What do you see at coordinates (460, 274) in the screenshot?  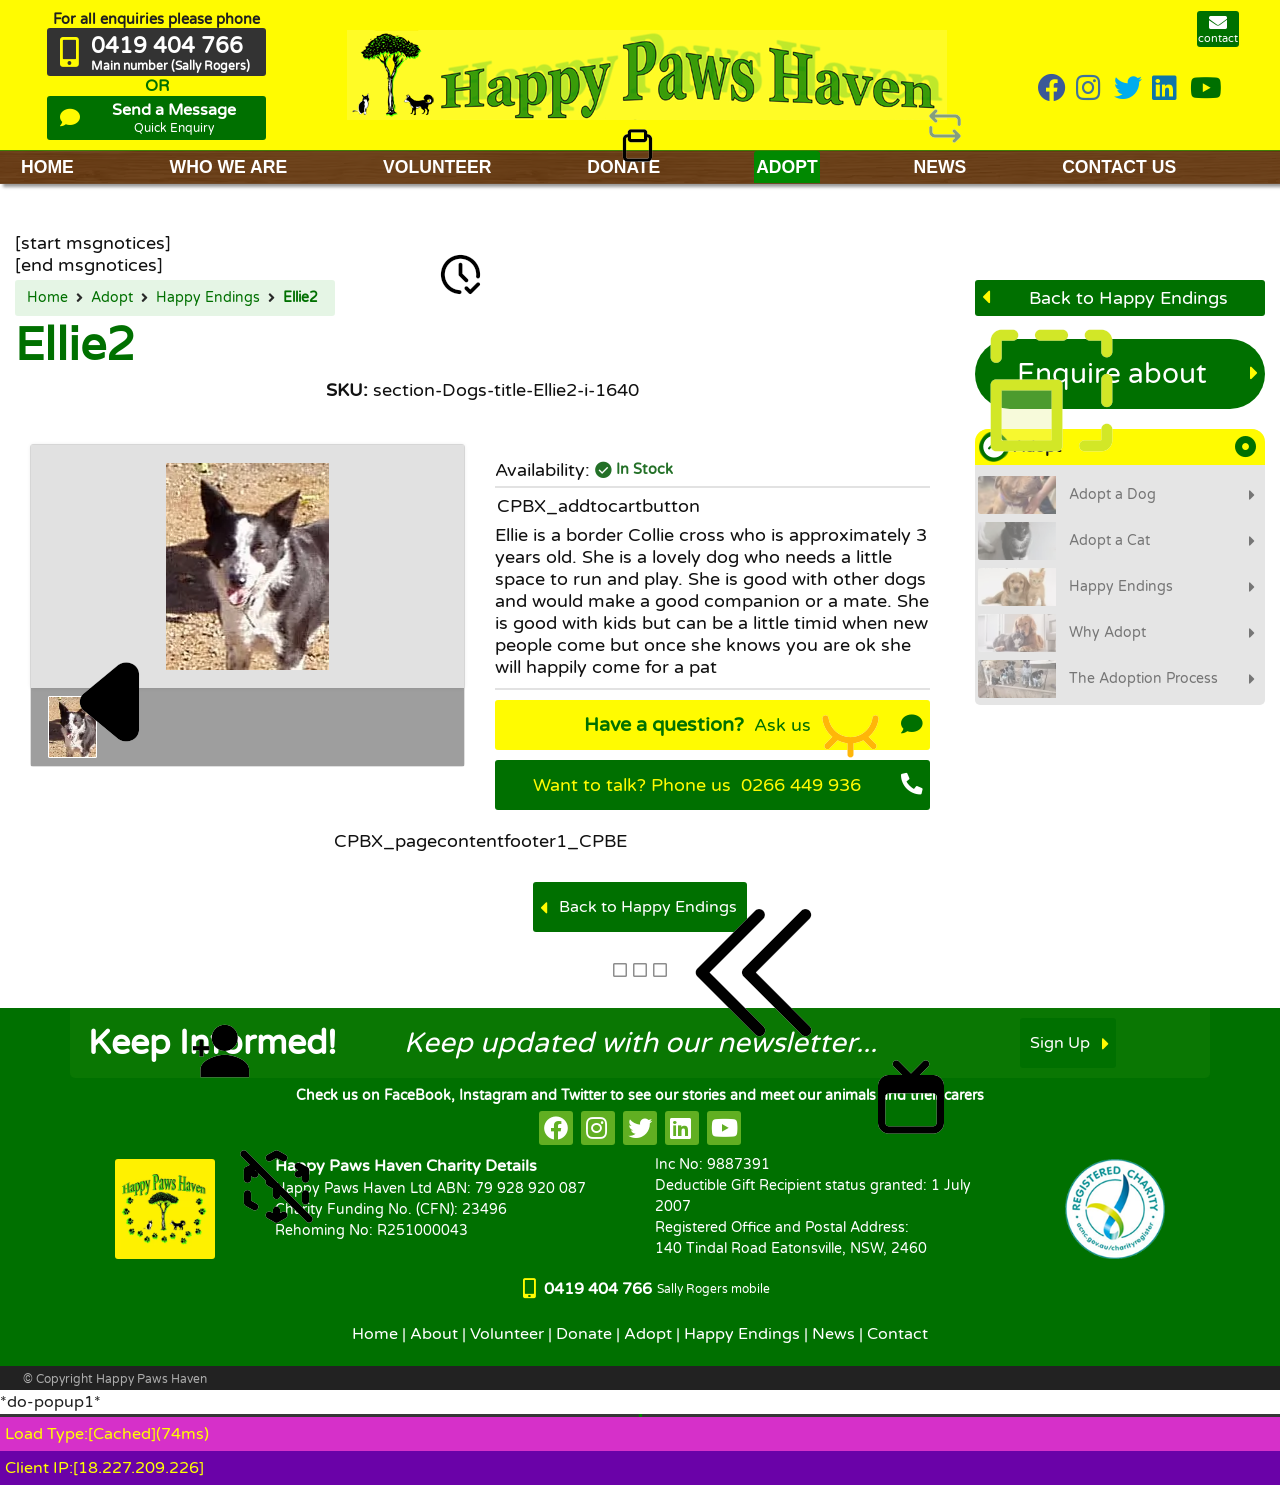 I see `task or event completed on time` at bounding box center [460, 274].